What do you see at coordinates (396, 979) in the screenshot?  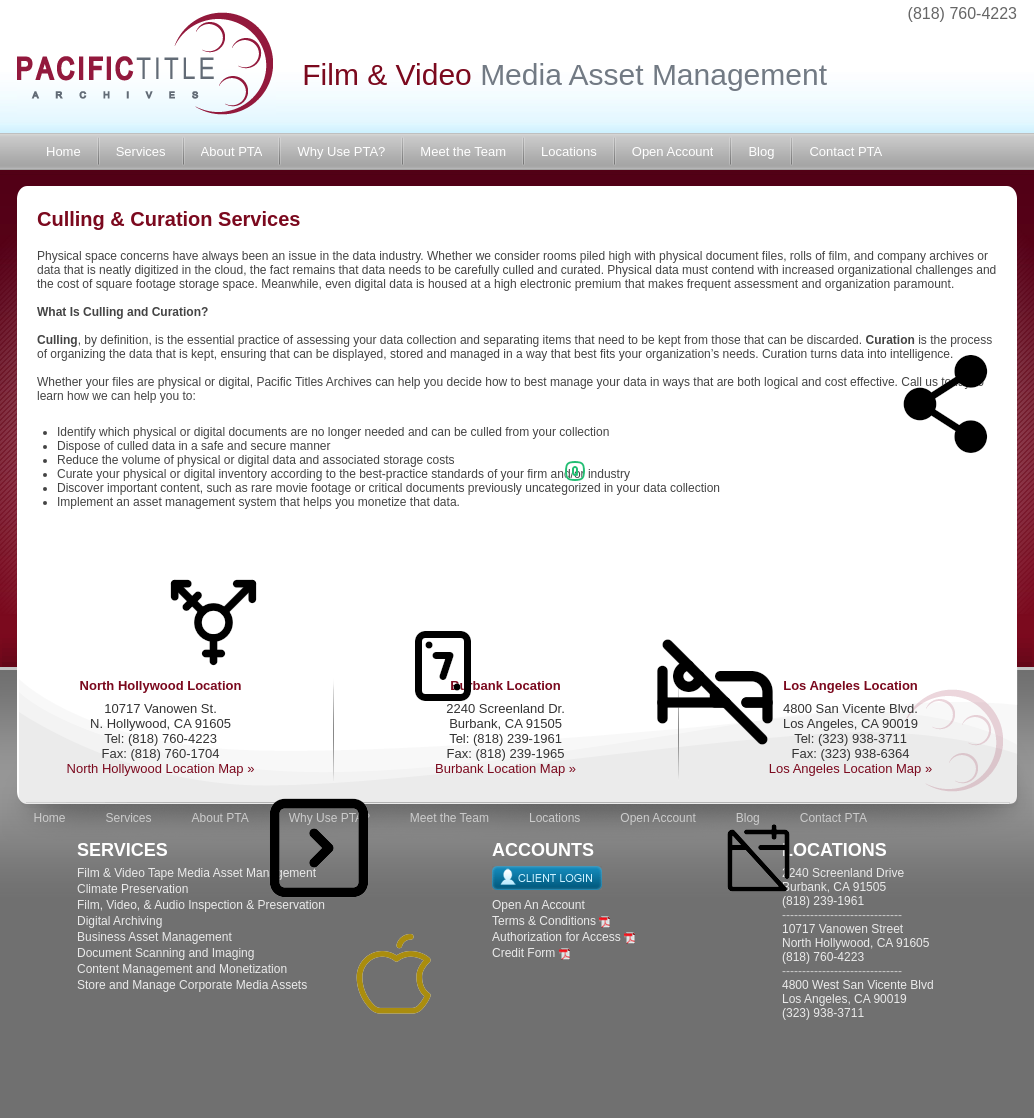 I see `sign in with Apple` at bounding box center [396, 979].